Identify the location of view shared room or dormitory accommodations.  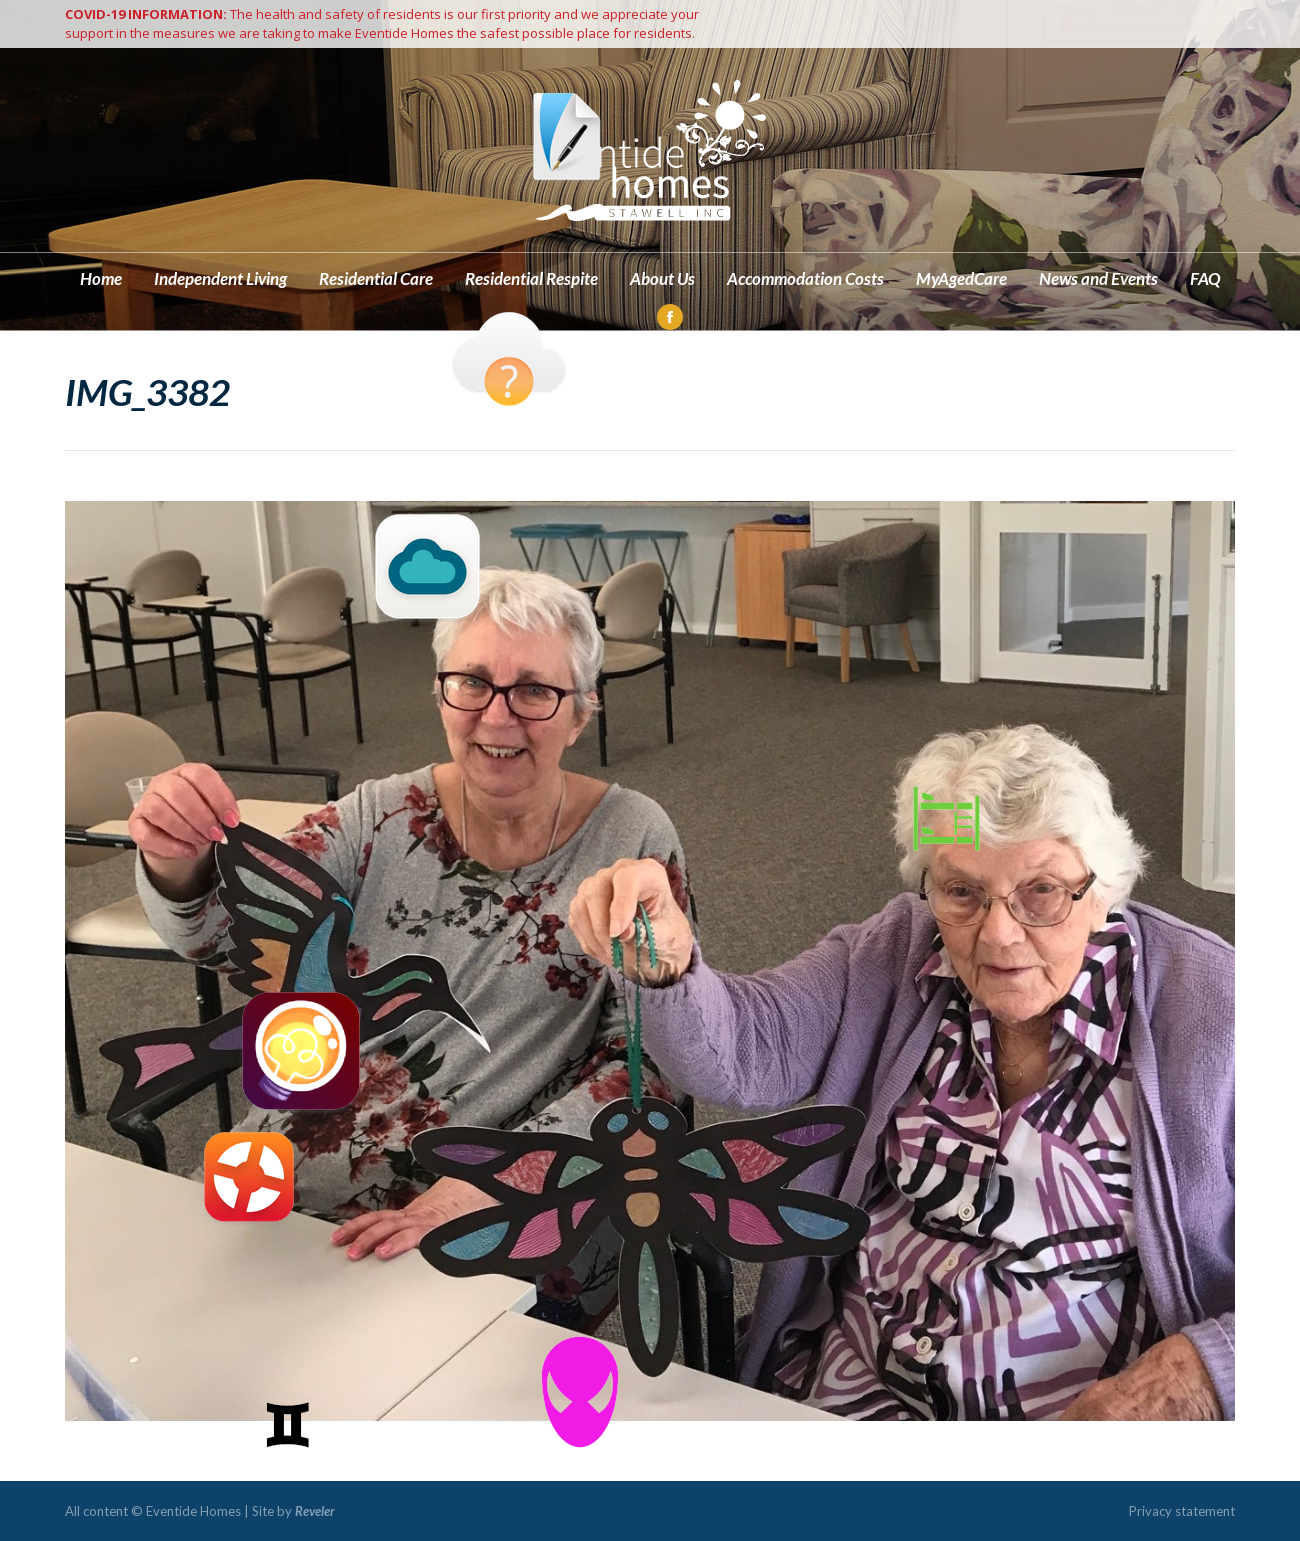
(946, 817).